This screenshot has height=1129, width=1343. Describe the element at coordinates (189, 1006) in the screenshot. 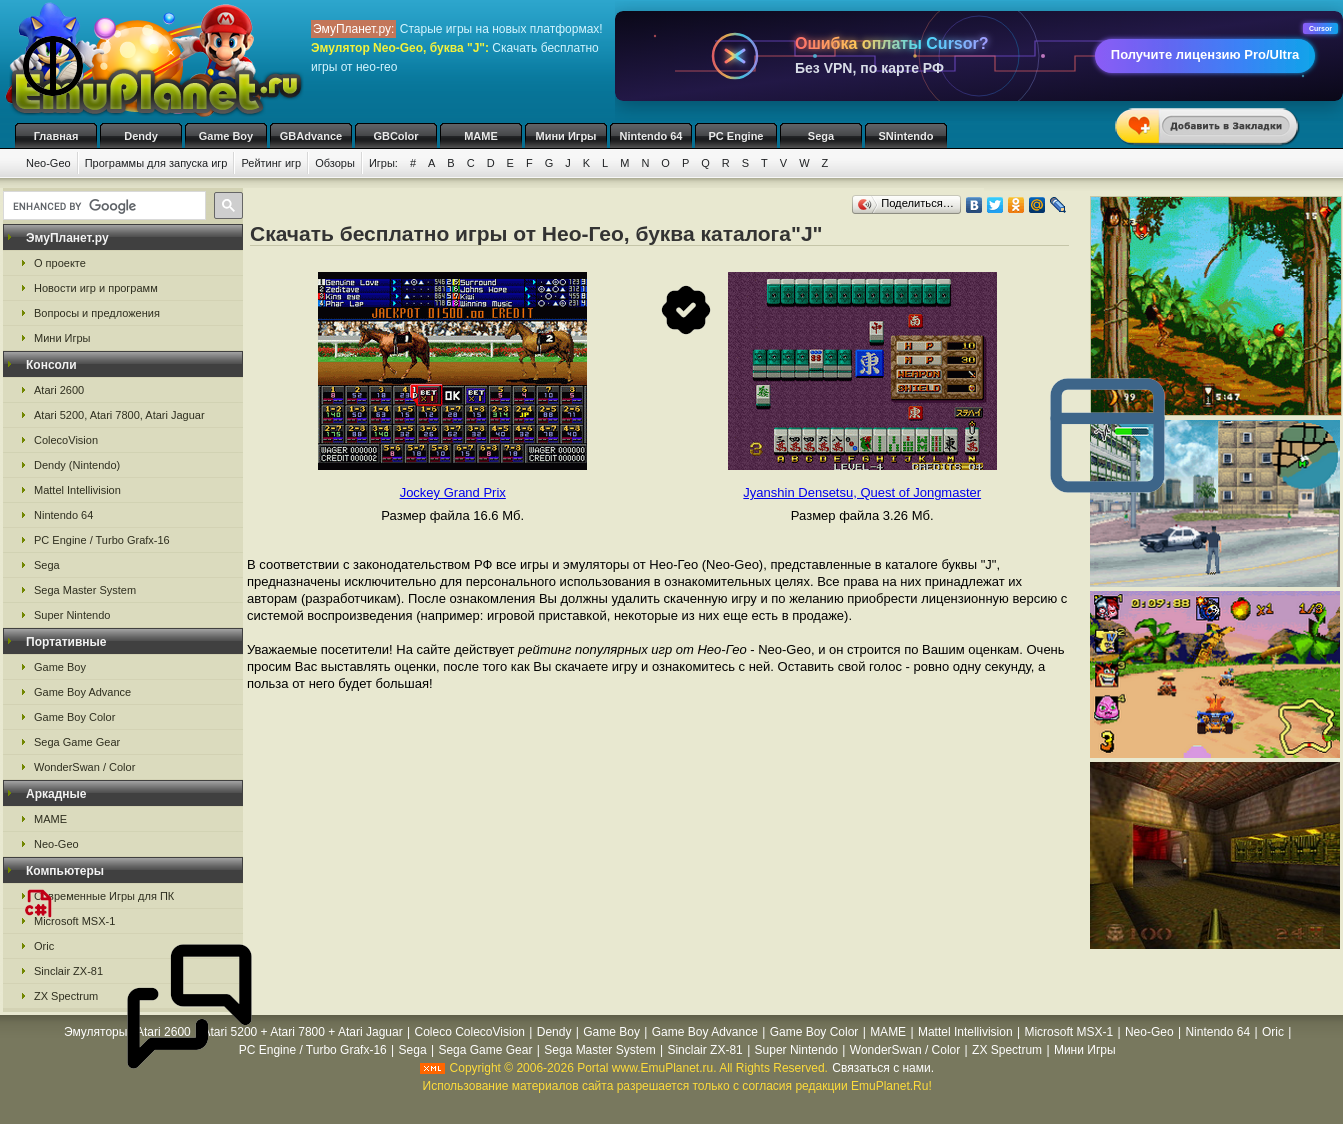

I see `open messages or conversations` at that location.